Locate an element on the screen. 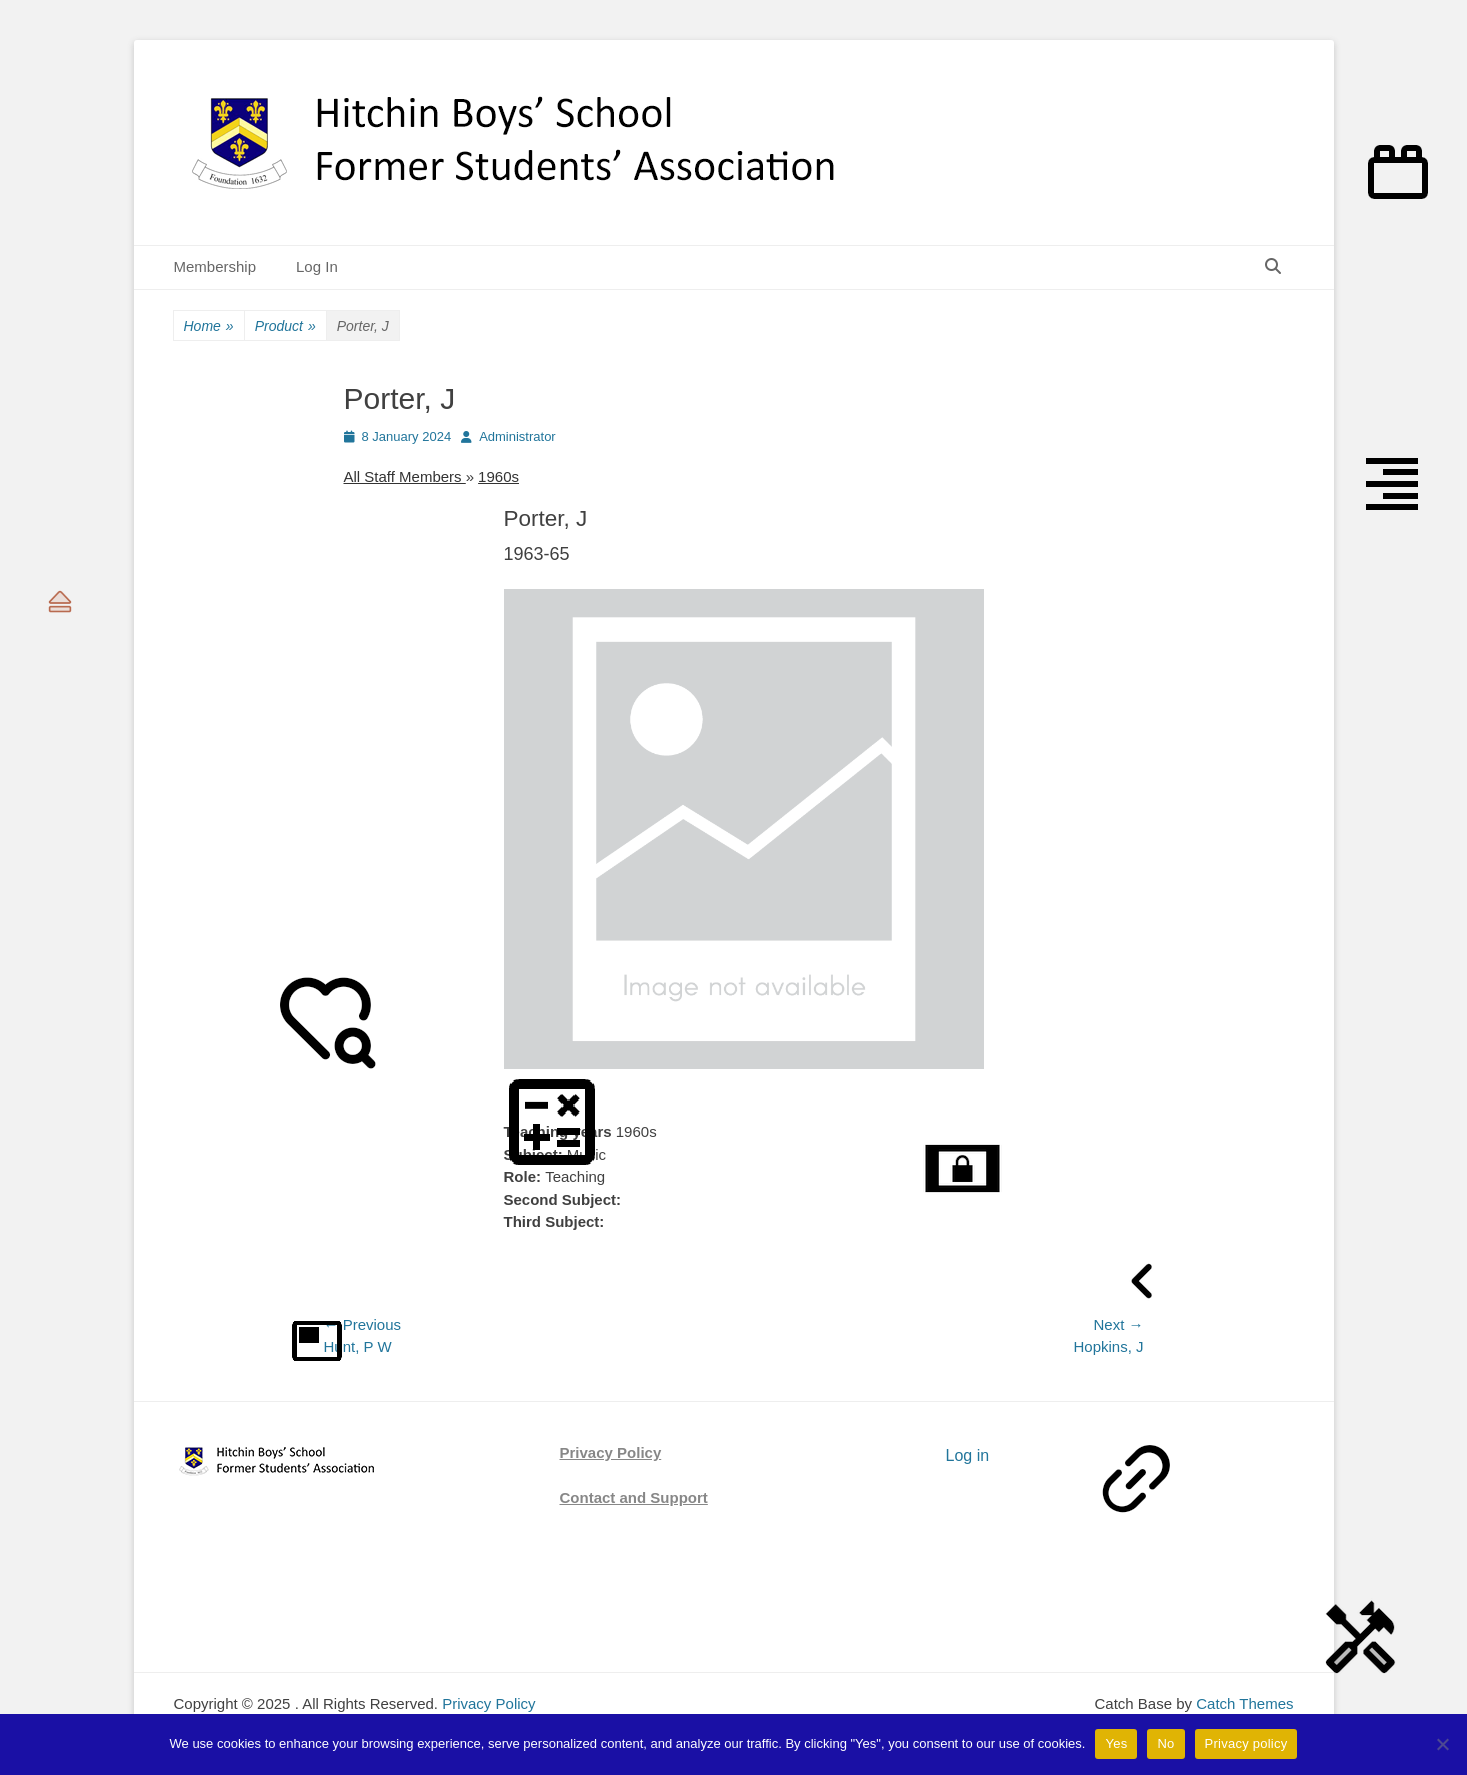 This screenshot has height=1775, width=1467. go back to the previous screen is located at coordinates (1142, 1281).